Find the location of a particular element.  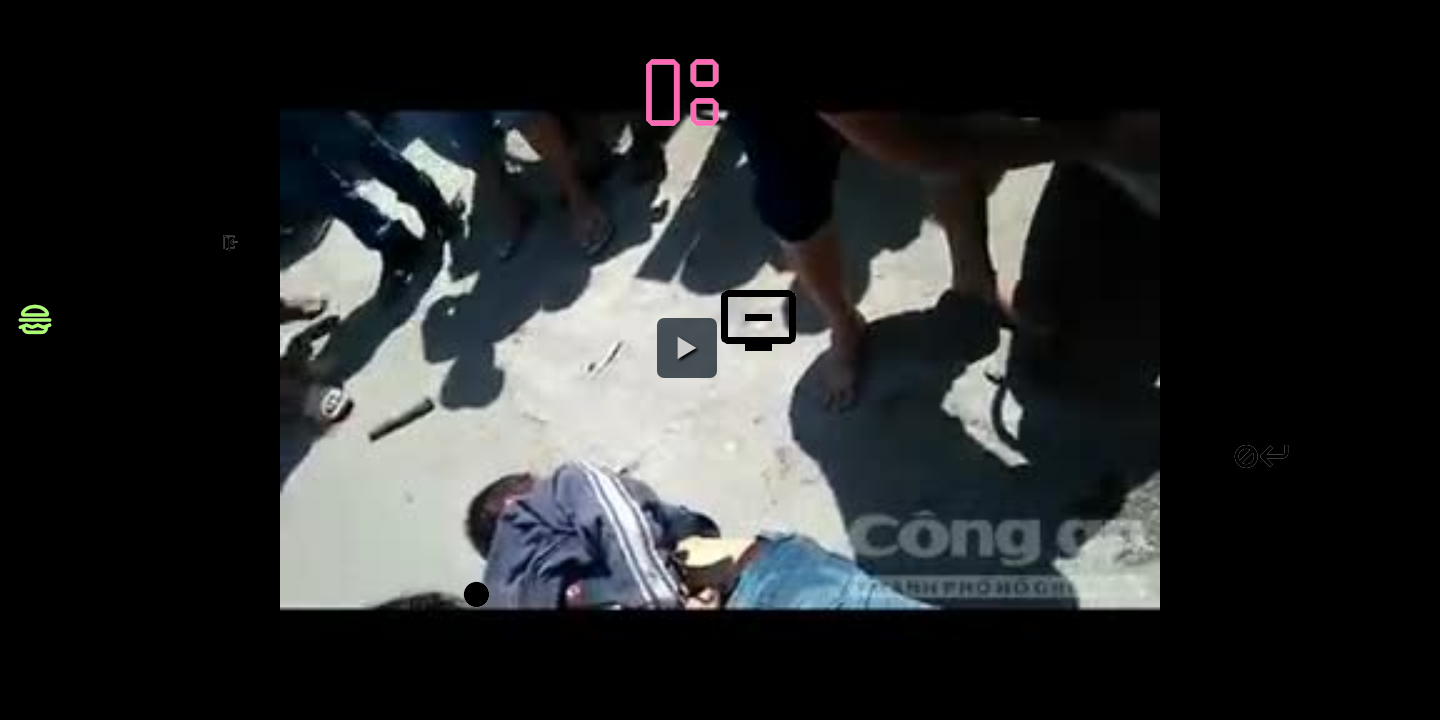

indicates a selected or active state is located at coordinates (476, 594).